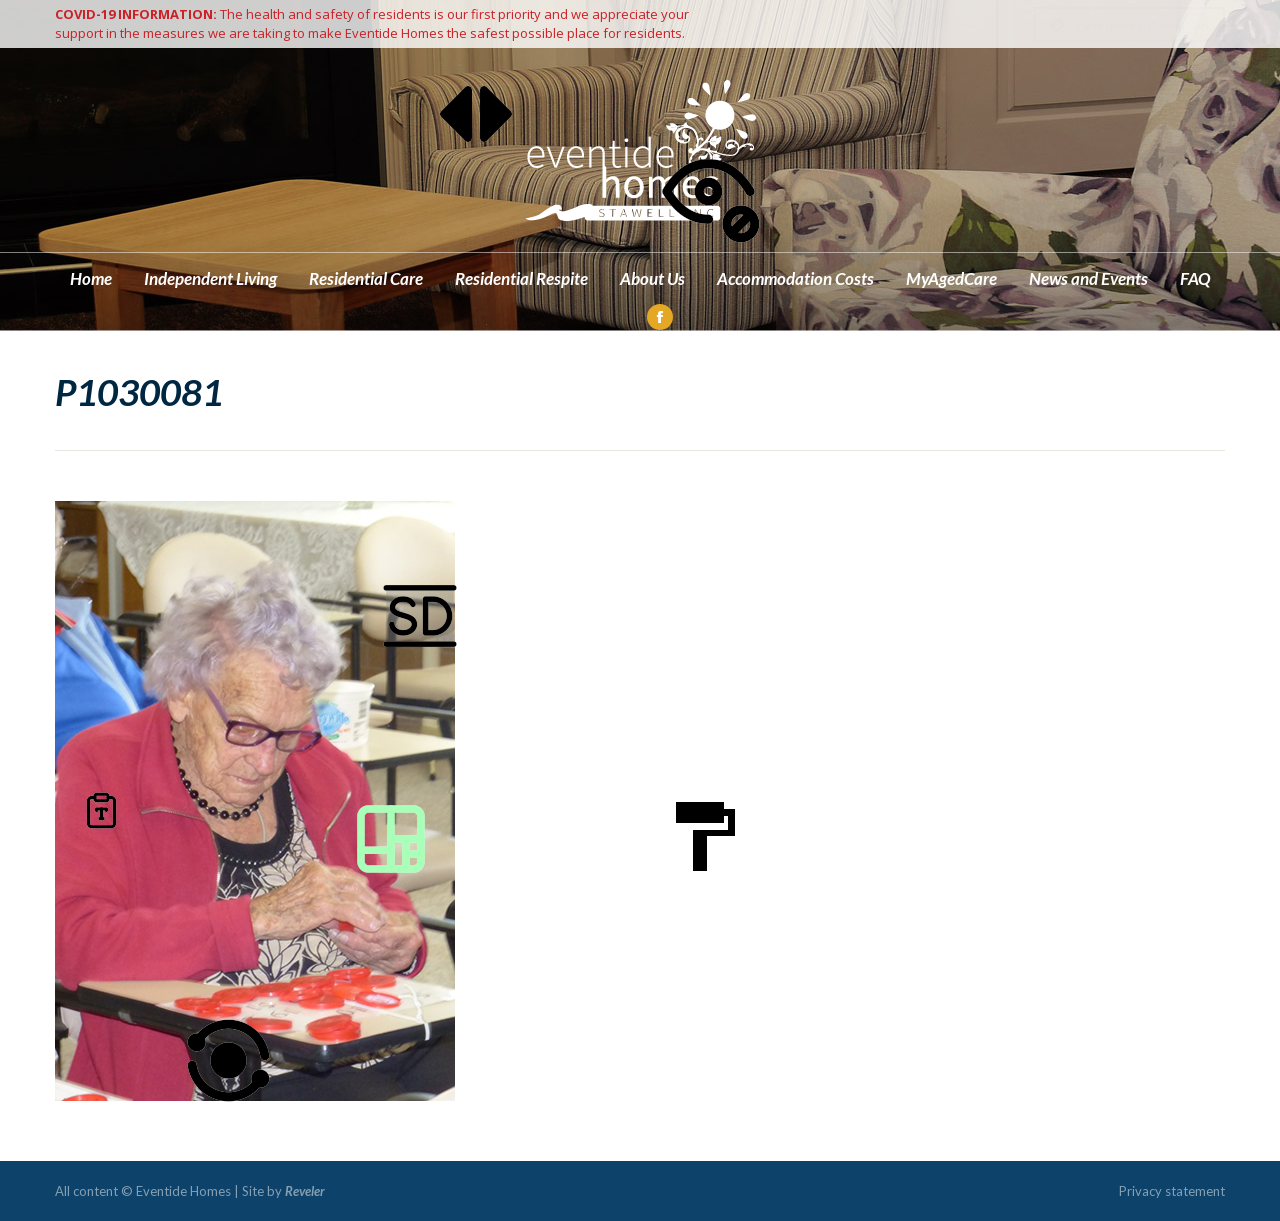 The height and width of the screenshot is (1221, 1280). Describe the element at coordinates (101, 810) in the screenshot. I see `paste as plain text` at that location.